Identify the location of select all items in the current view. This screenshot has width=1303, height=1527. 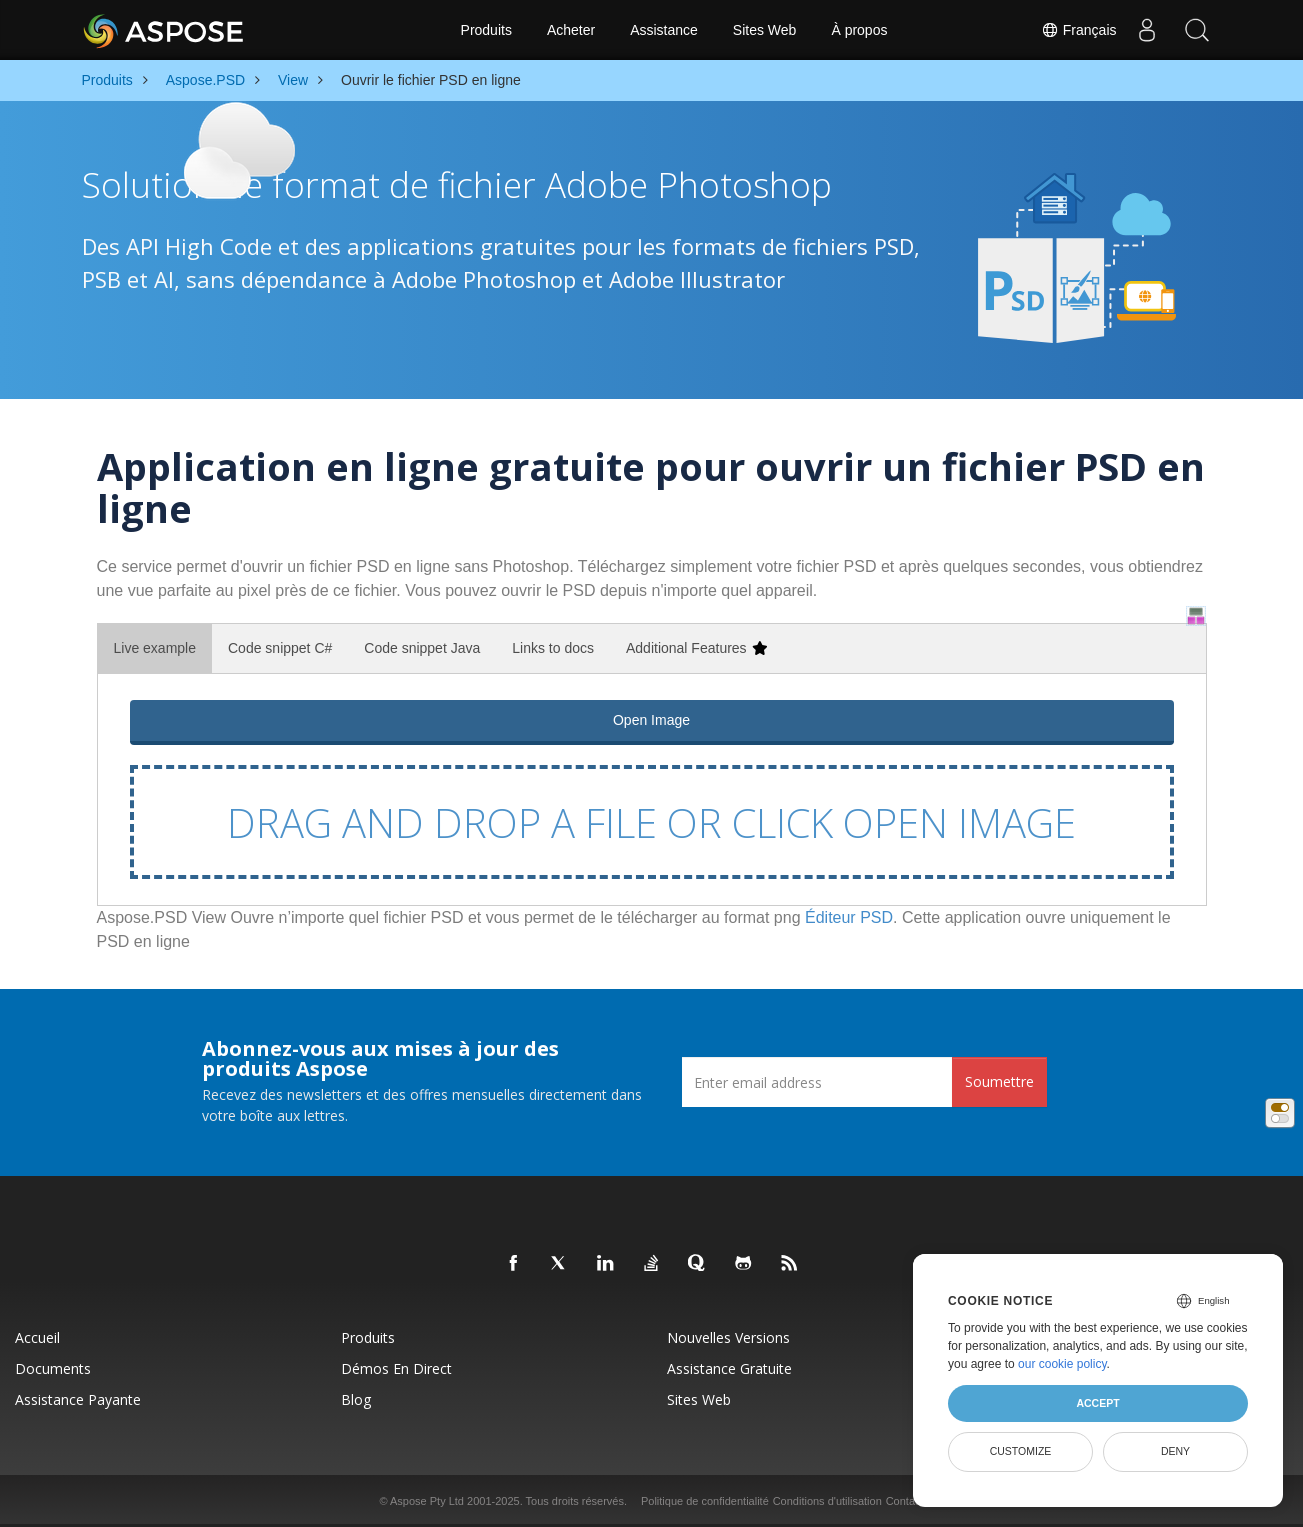
(1196, 616).